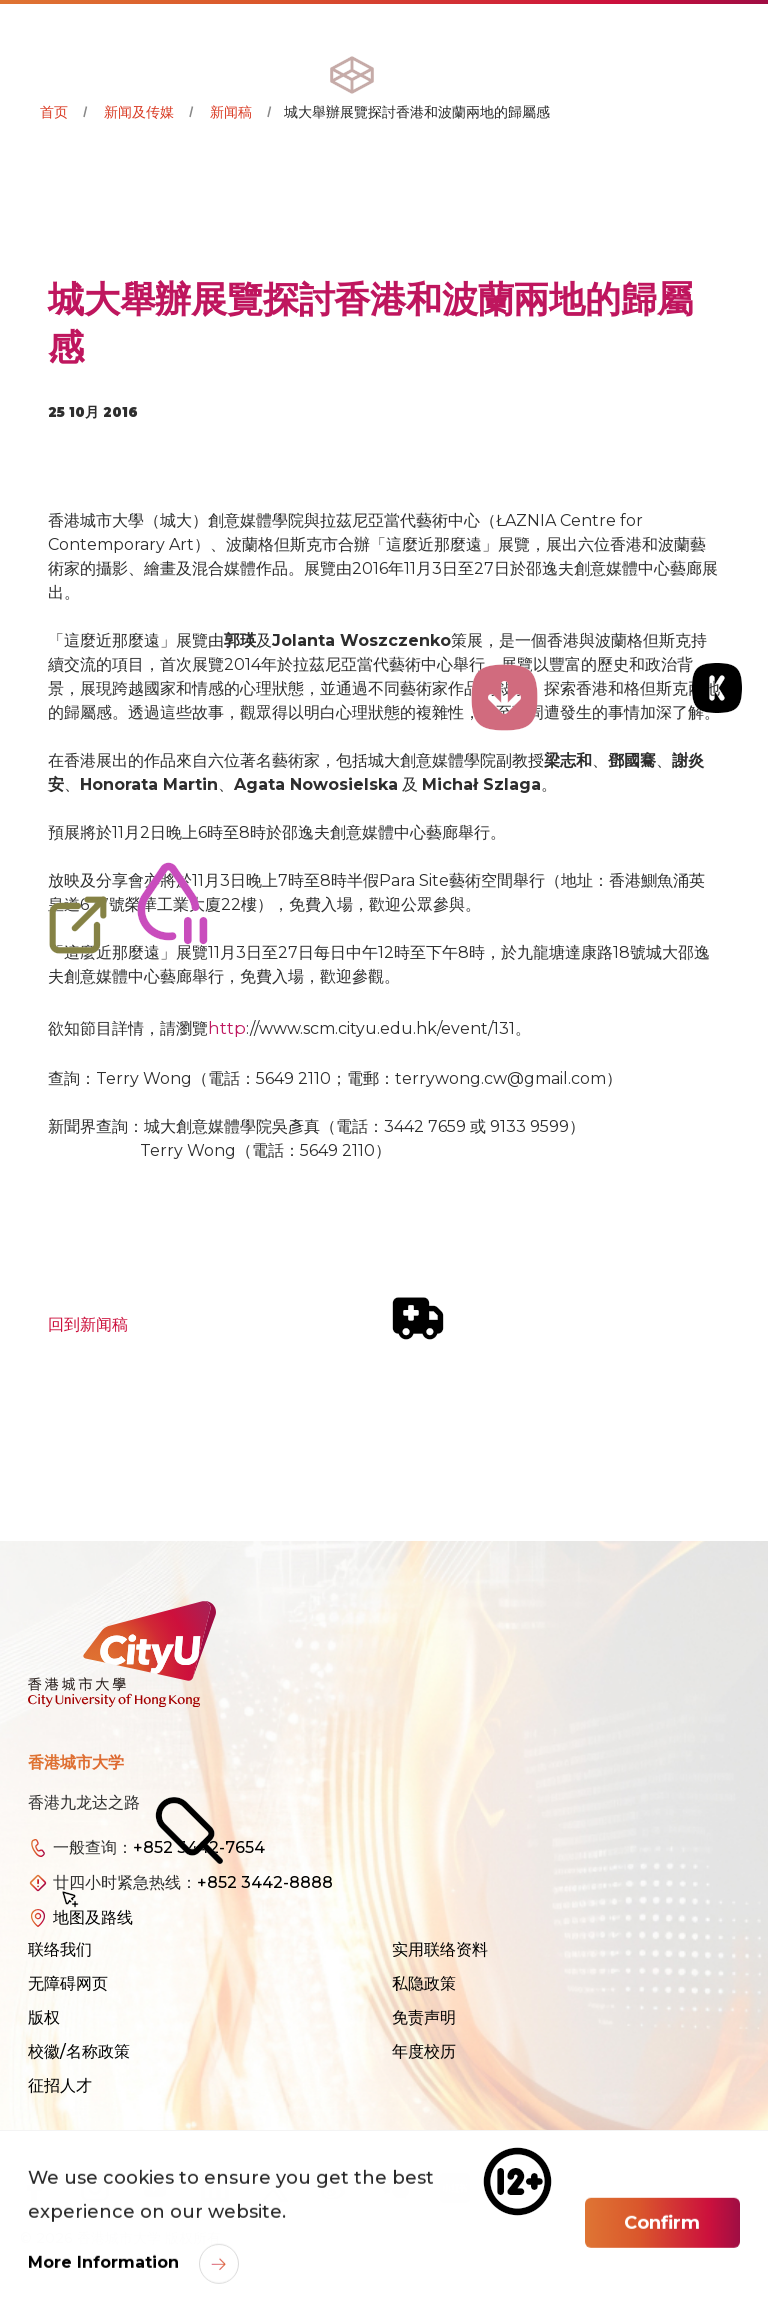 This screenshot has width=768, height=2313. What do you see at coordinates (78, 925) in the screenshot?
I see `open link in a new tab or window` at bounding box center [78, 925].